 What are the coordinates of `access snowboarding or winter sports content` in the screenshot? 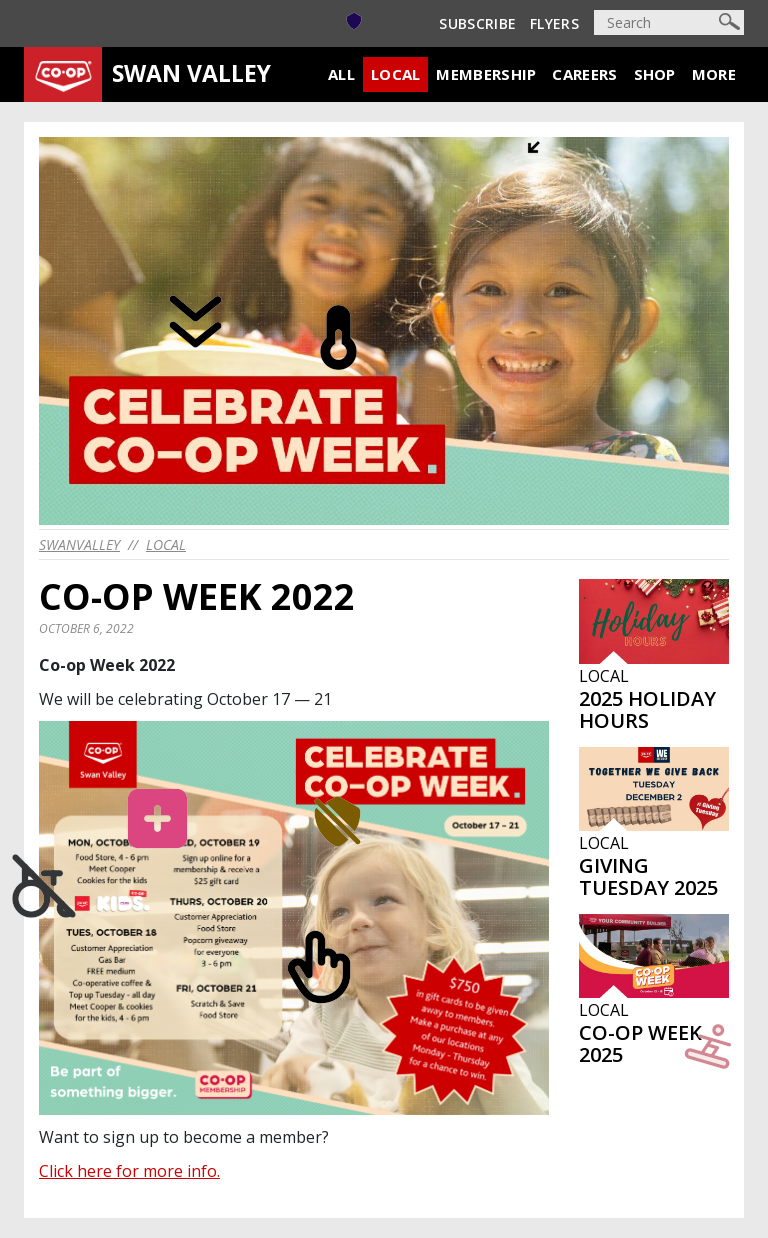 It's located at (710, 1046).